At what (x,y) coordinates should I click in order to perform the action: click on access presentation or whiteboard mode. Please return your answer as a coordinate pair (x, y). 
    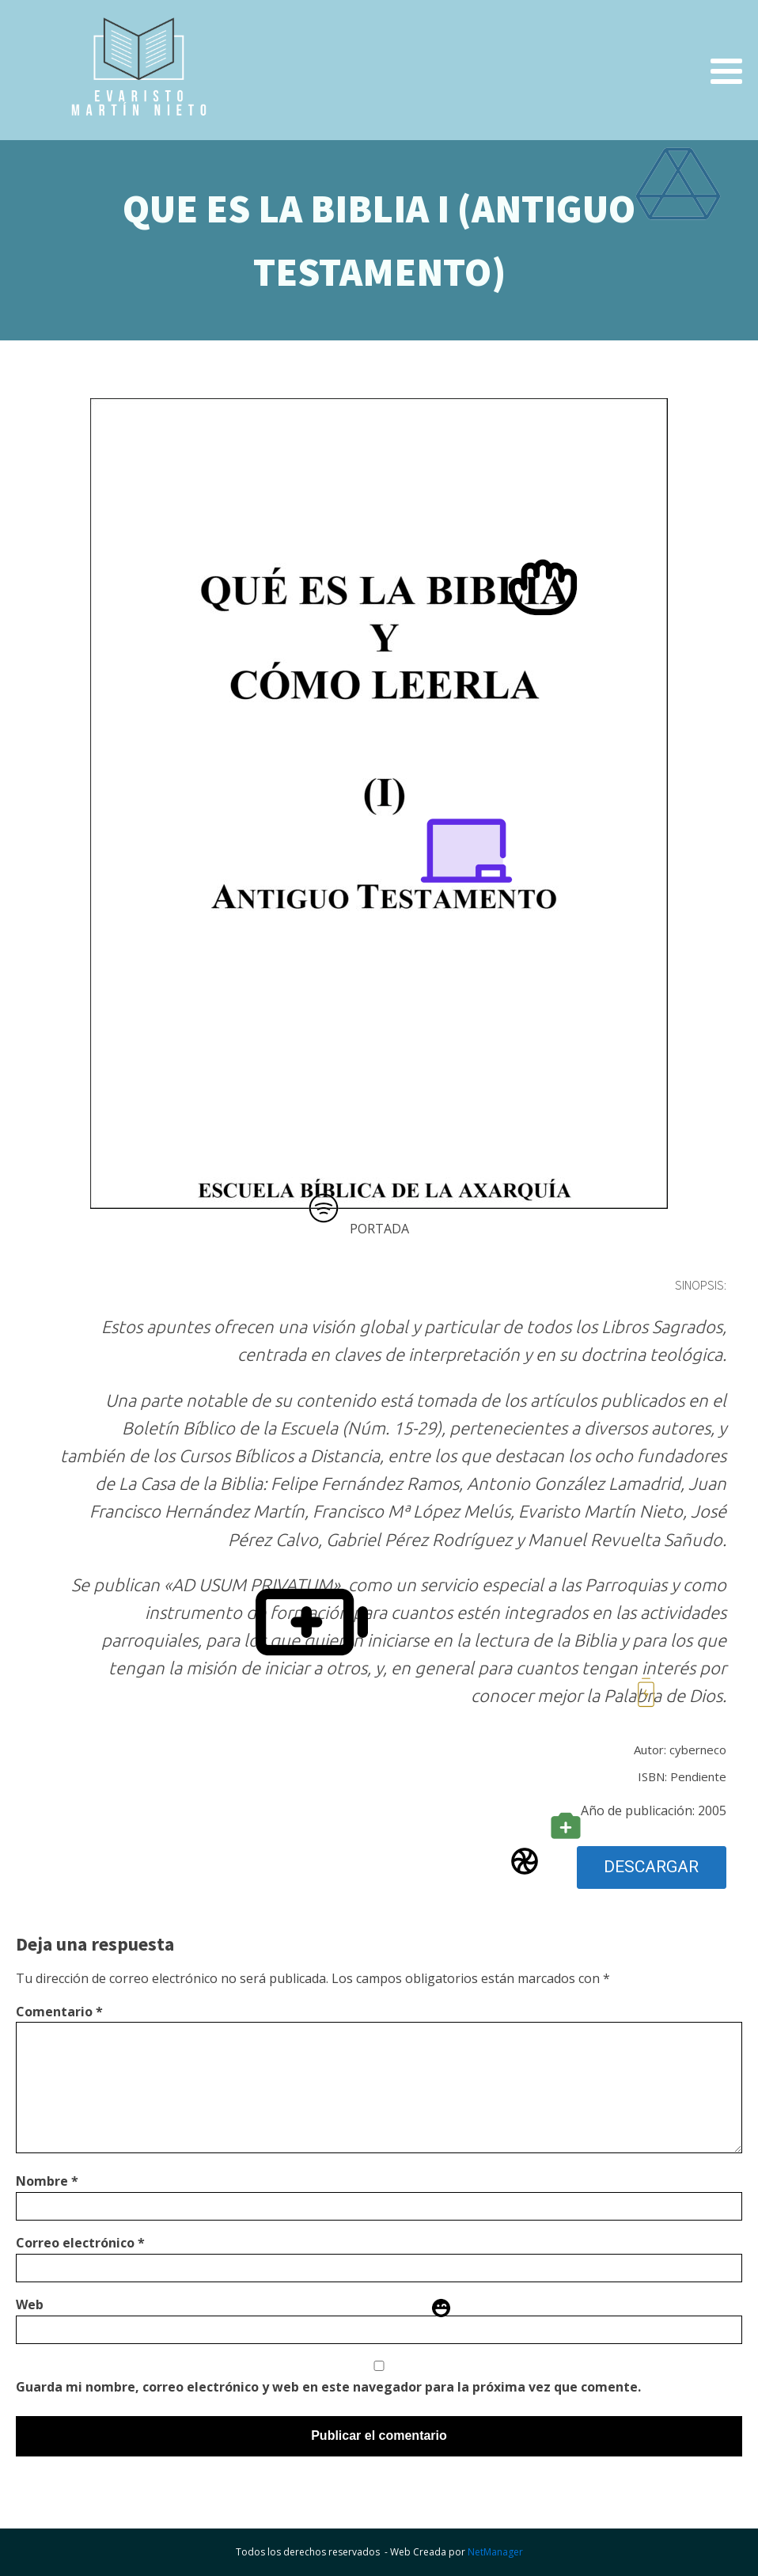
    Looking at the image, I should click on (466, 852).